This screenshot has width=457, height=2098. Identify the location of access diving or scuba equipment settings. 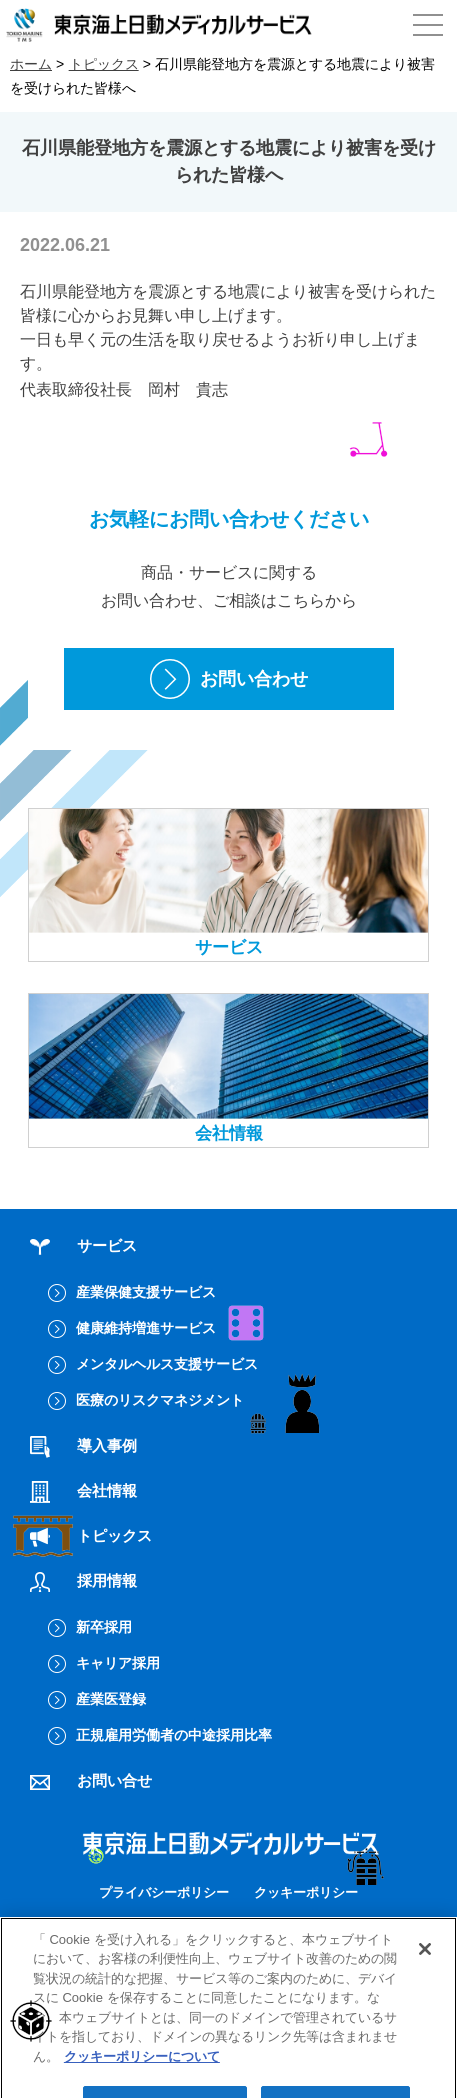
(366, 1866).